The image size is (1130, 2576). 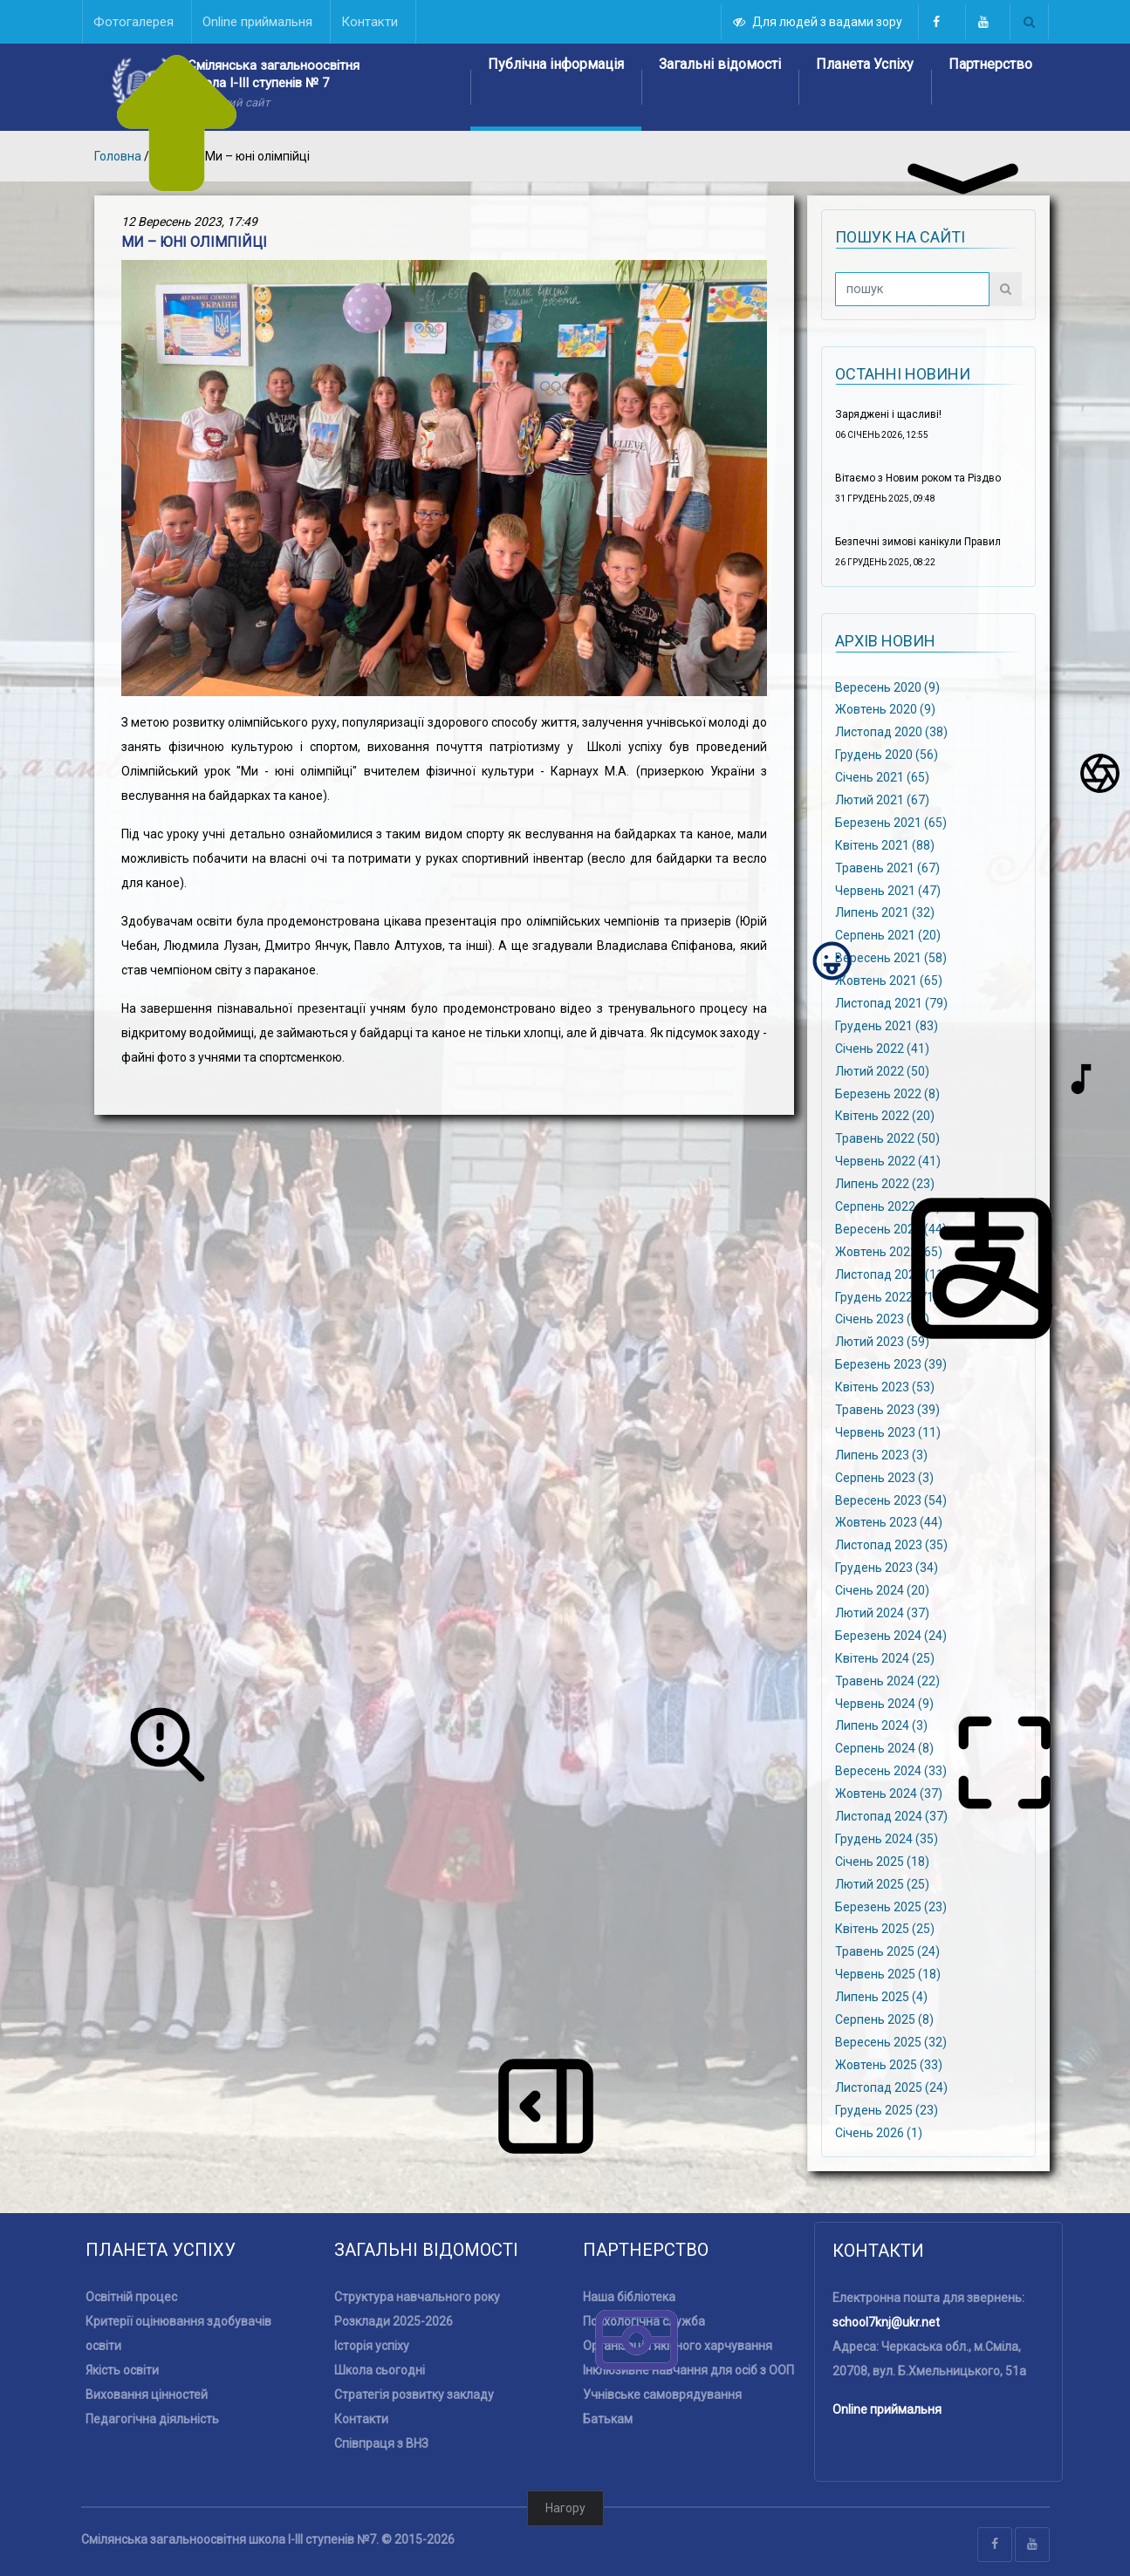 What do you see at coordinates (982, 1268) in the screenshot?
I see `pay with alipay` at bounding box center [982, 1268].